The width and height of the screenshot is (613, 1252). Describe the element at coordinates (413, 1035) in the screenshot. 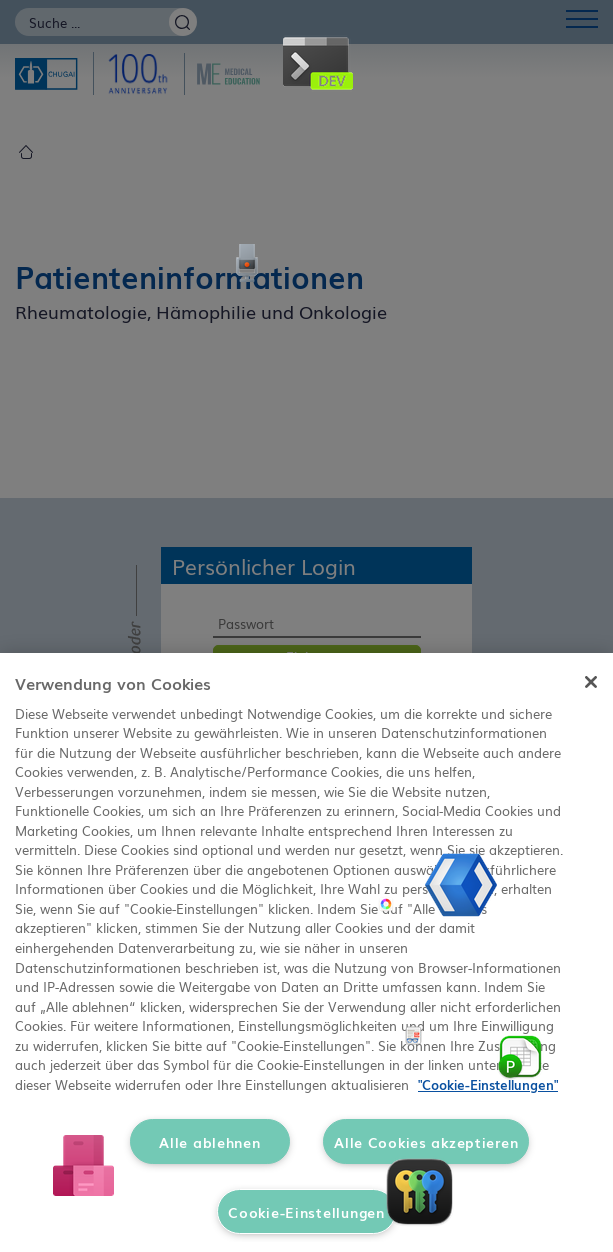

I see `open evince document viewer` at that location.